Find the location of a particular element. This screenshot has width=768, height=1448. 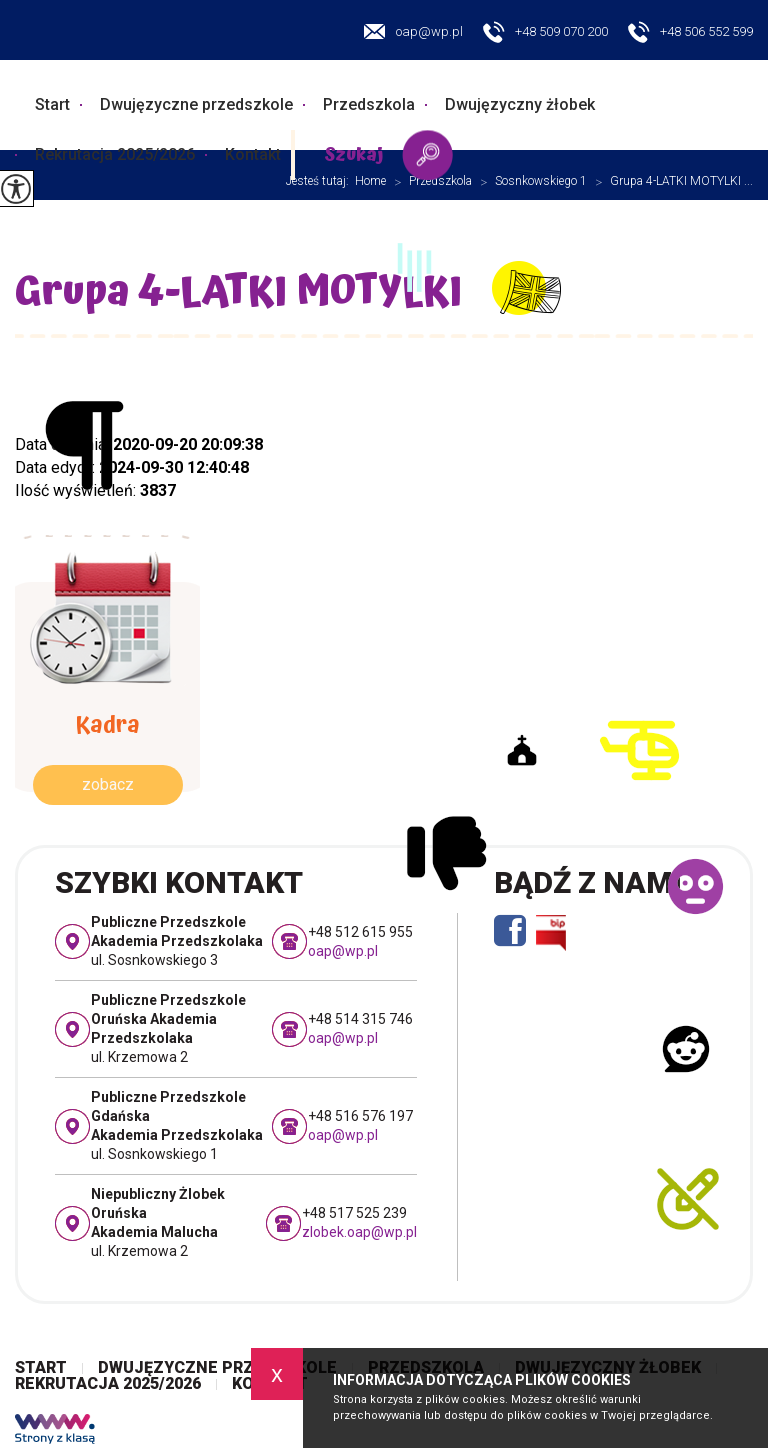

view nearby churches or places of worship is located at coordinates (522, 751).